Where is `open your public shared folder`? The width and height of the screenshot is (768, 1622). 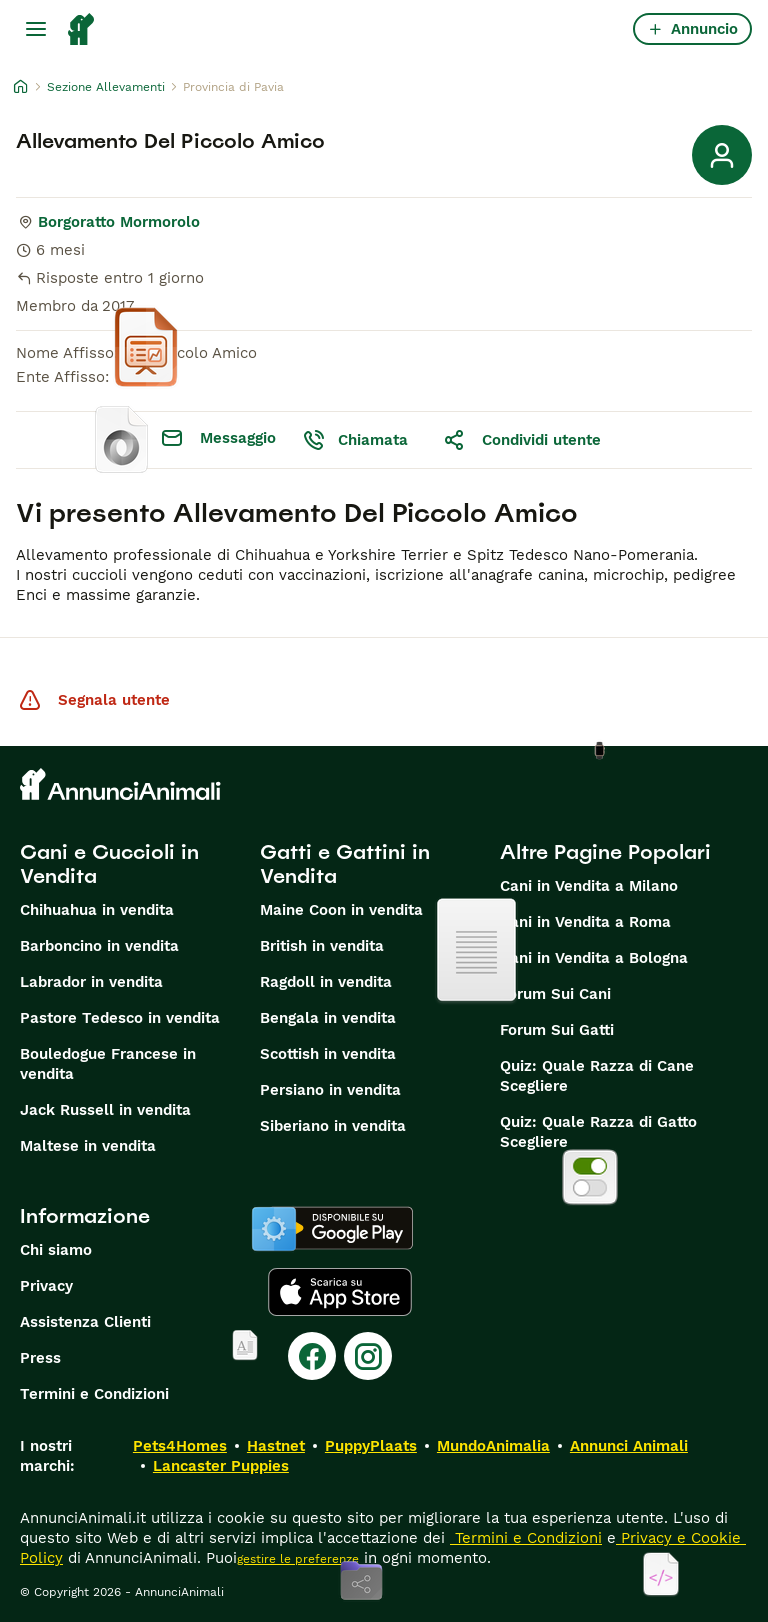 open your public shared folder is located at coordinates (361, 1580).